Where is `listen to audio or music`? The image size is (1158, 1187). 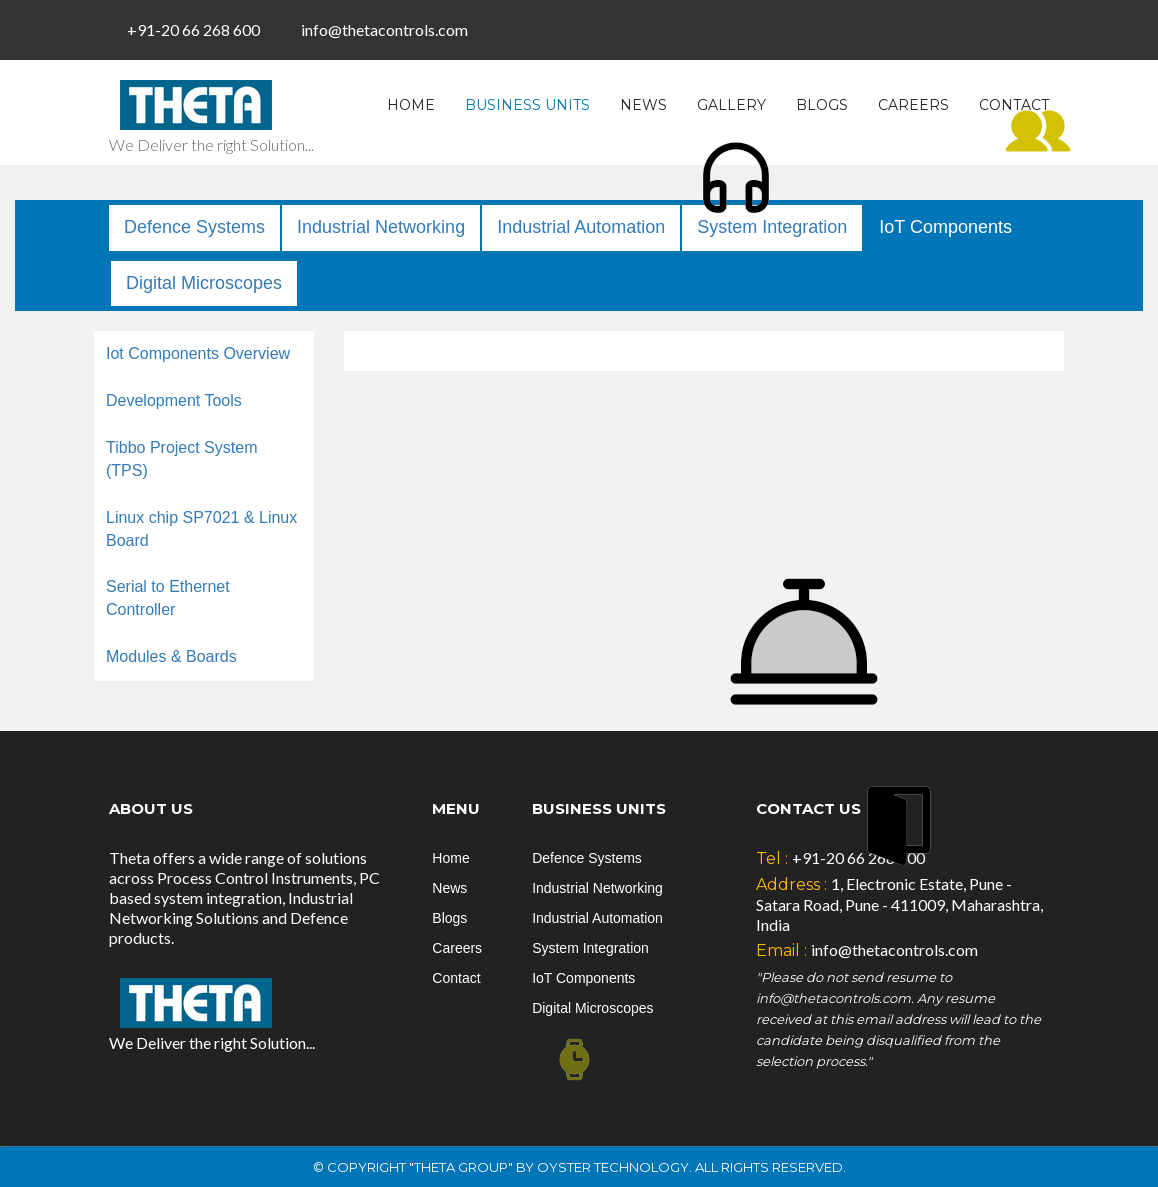
listen to audio or music is located at coordinates (736, 180).